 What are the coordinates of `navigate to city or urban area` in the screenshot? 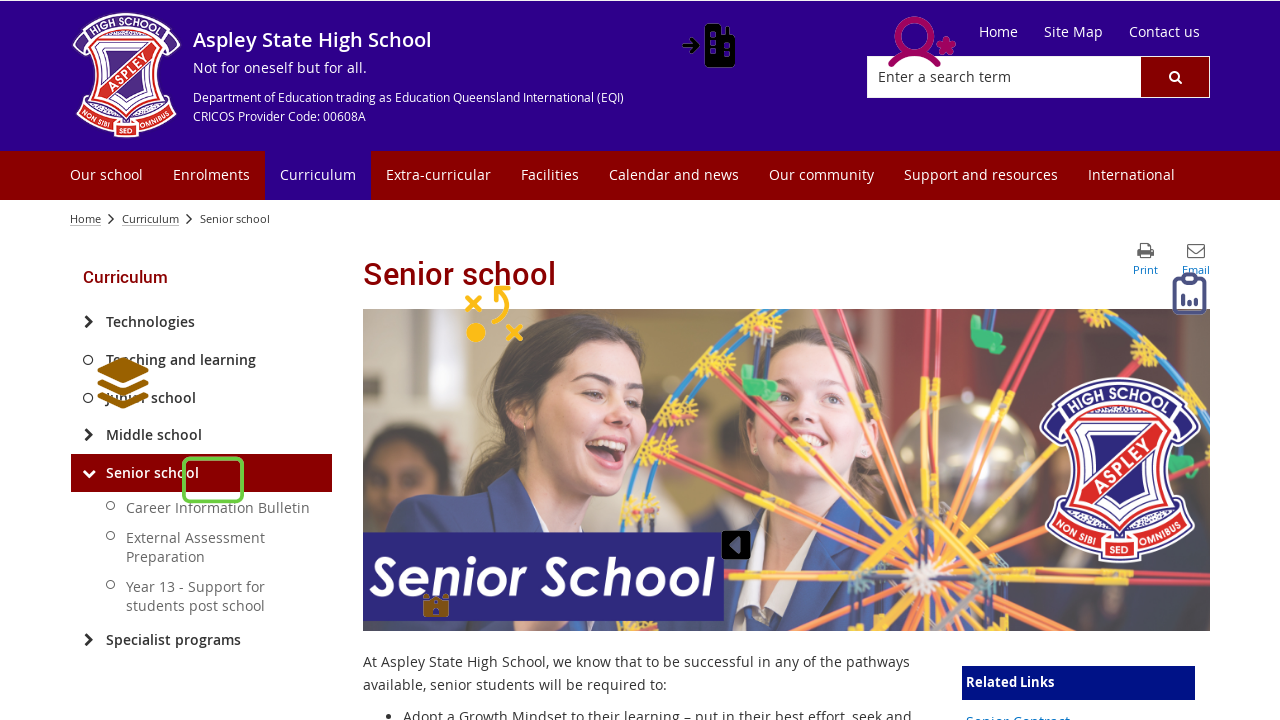 It's located at (707, 45).